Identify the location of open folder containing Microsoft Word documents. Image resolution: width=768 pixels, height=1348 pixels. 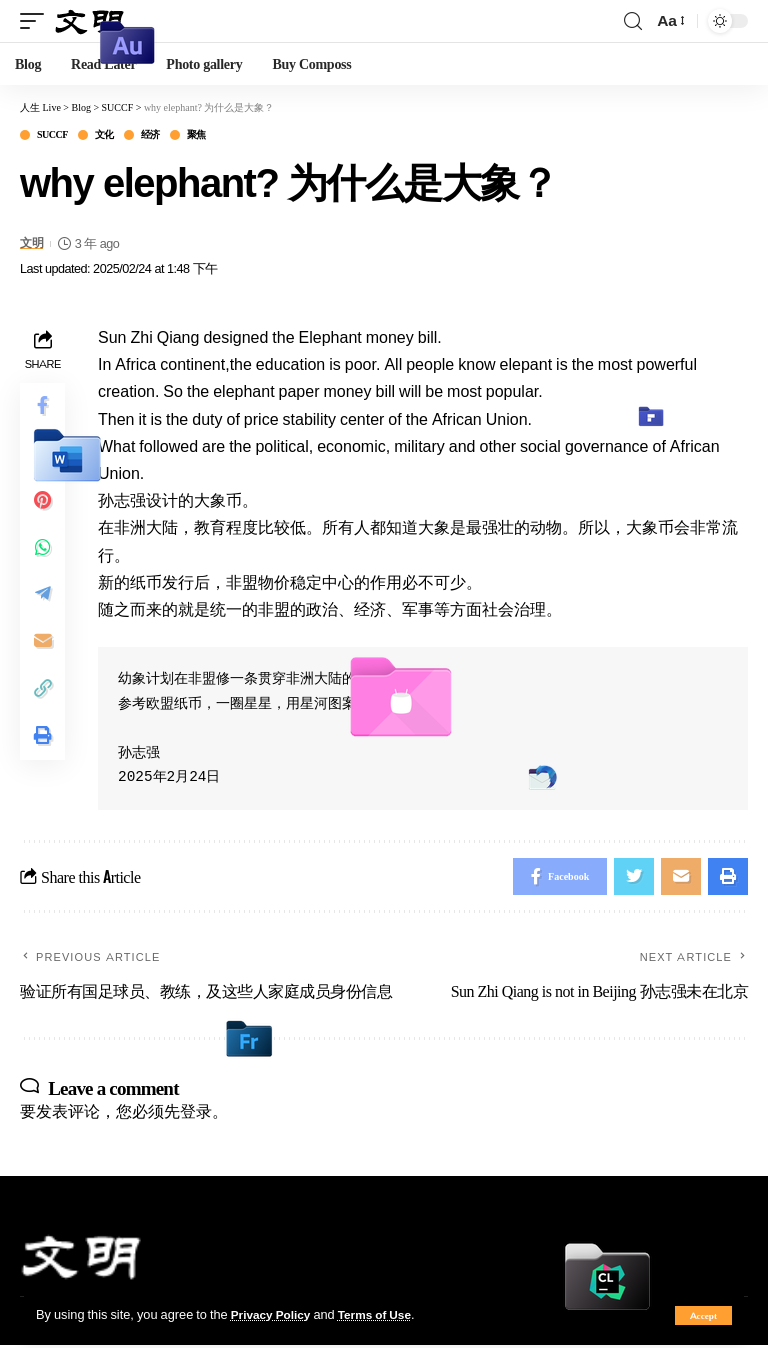
(67, 457).